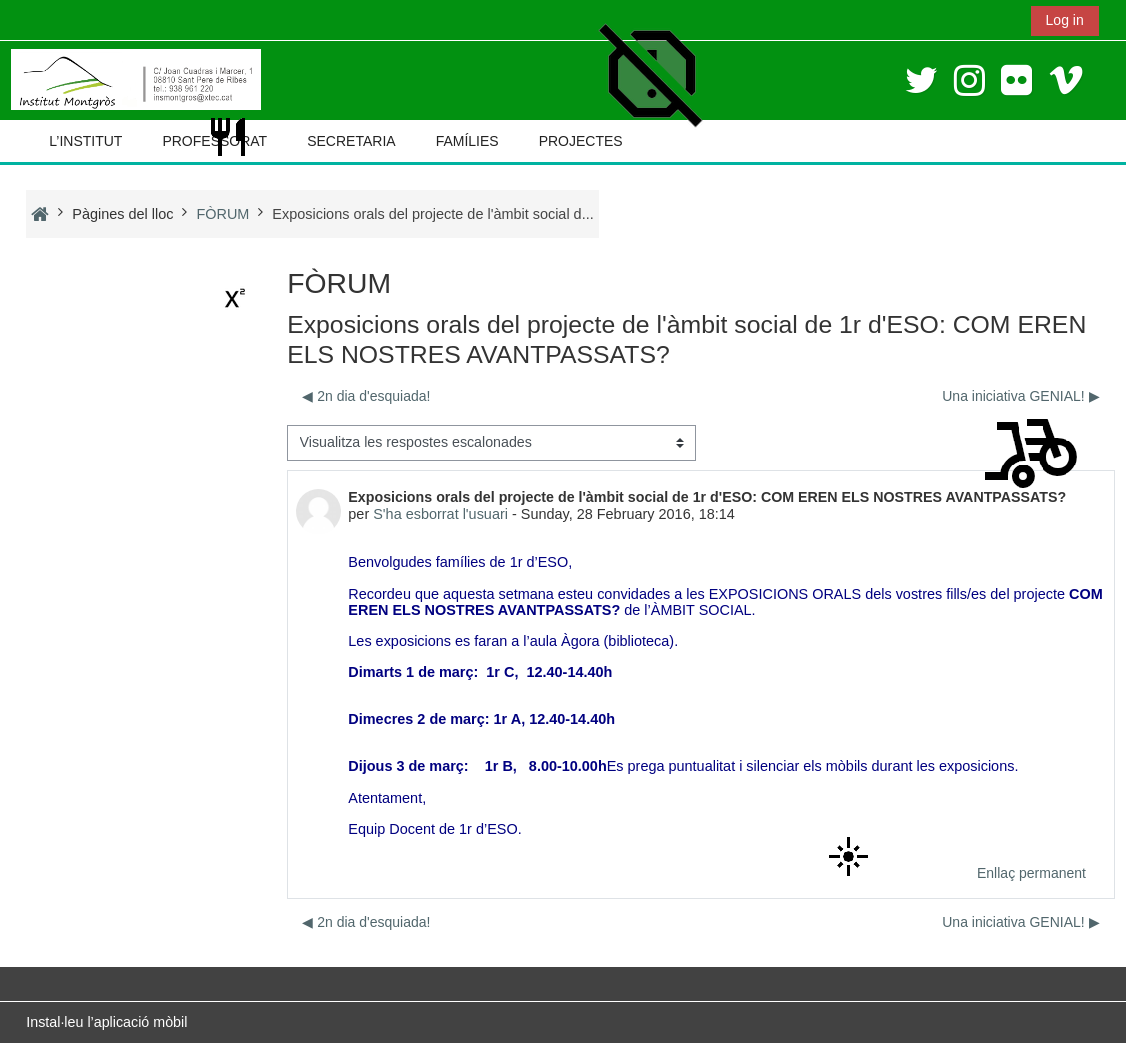 The image size is (1126, 1043). Describe the element at coordinates (652, 74) in the screenshot. I see `disable report notifications` at that location.